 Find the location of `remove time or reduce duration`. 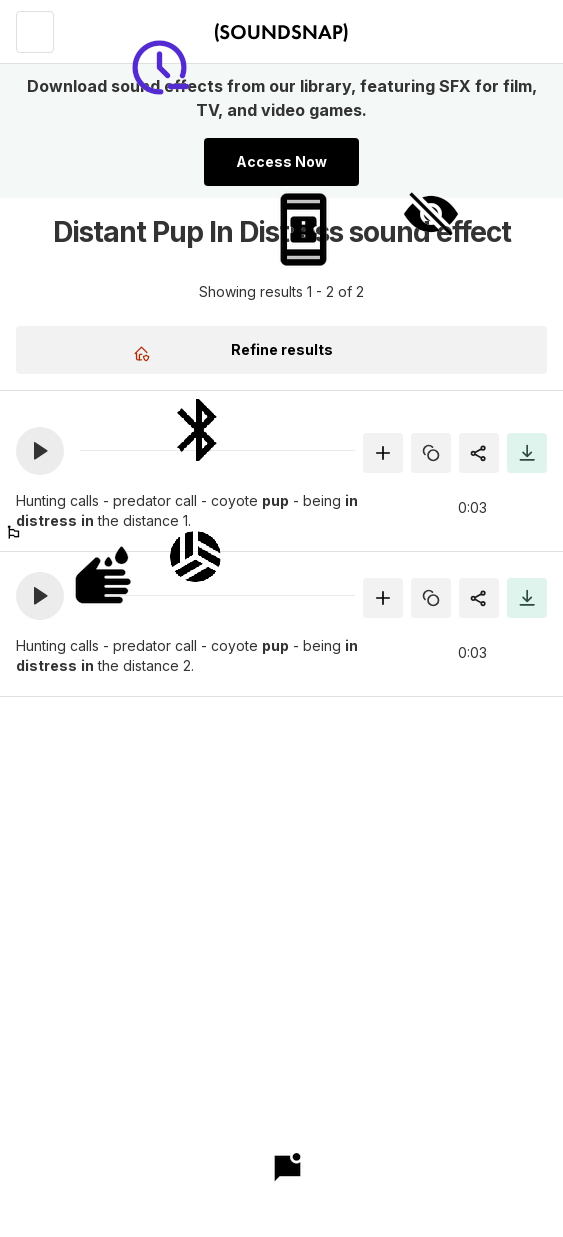

remove time or reduce duration is located at coordinates (159, 67).